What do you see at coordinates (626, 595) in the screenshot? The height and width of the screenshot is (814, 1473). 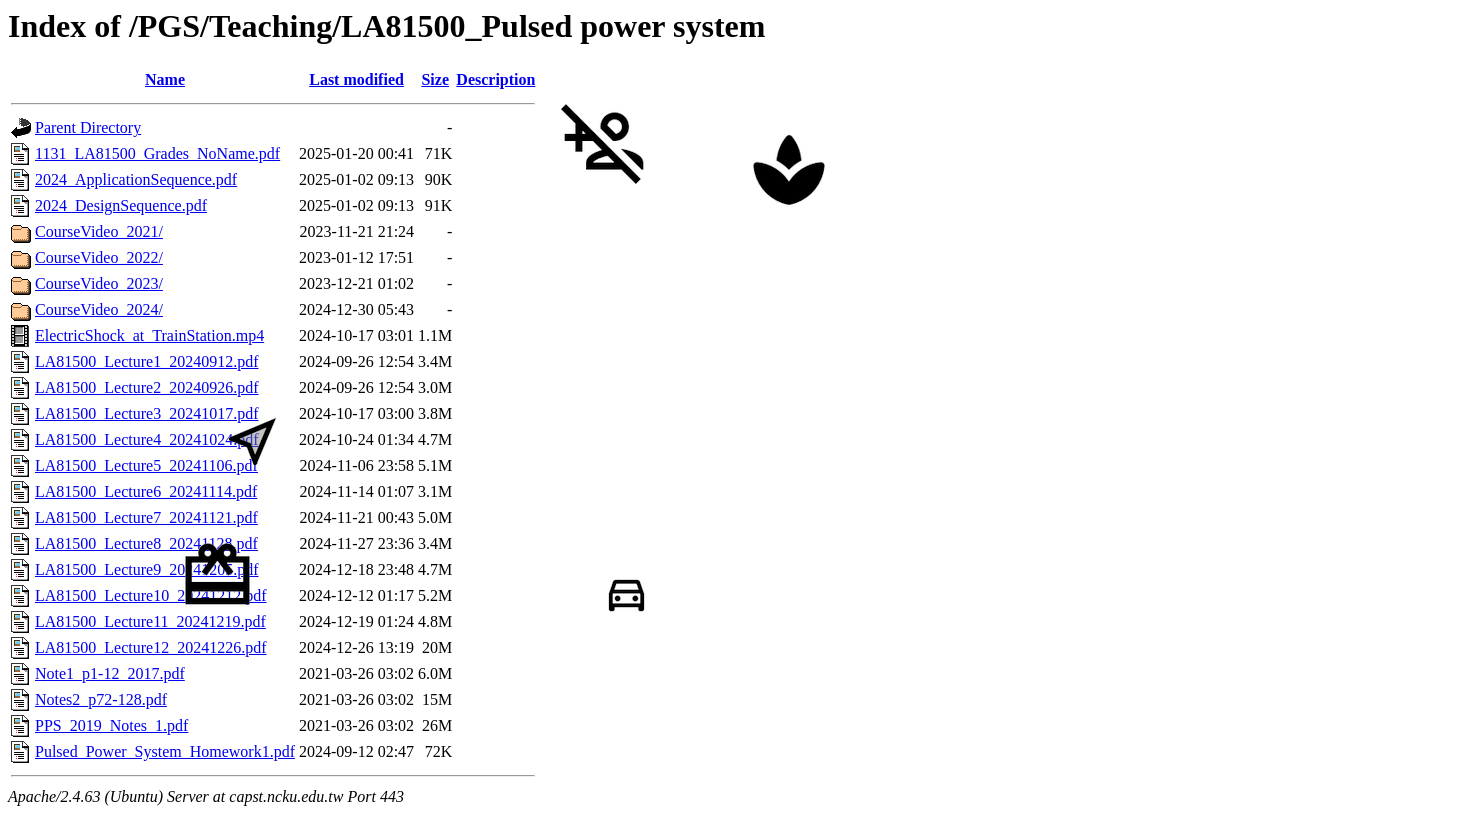 I see `view estimated time of arrival for your drive` at bounding box center [626, 595].